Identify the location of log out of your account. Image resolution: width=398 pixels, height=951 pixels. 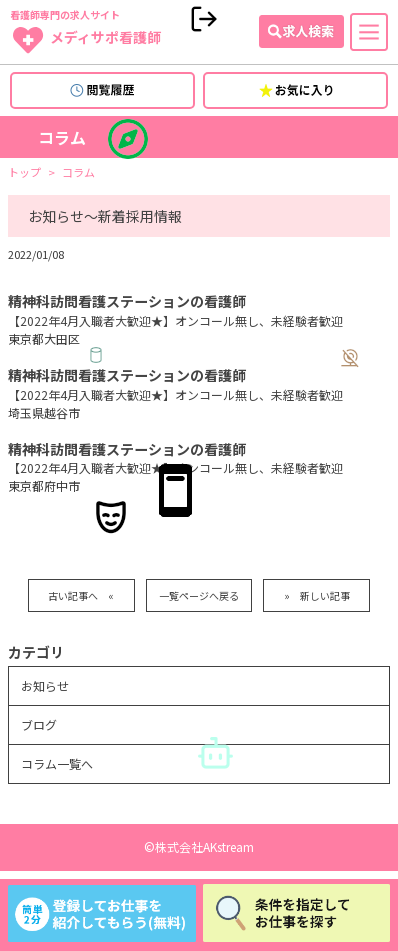
(204, 19).